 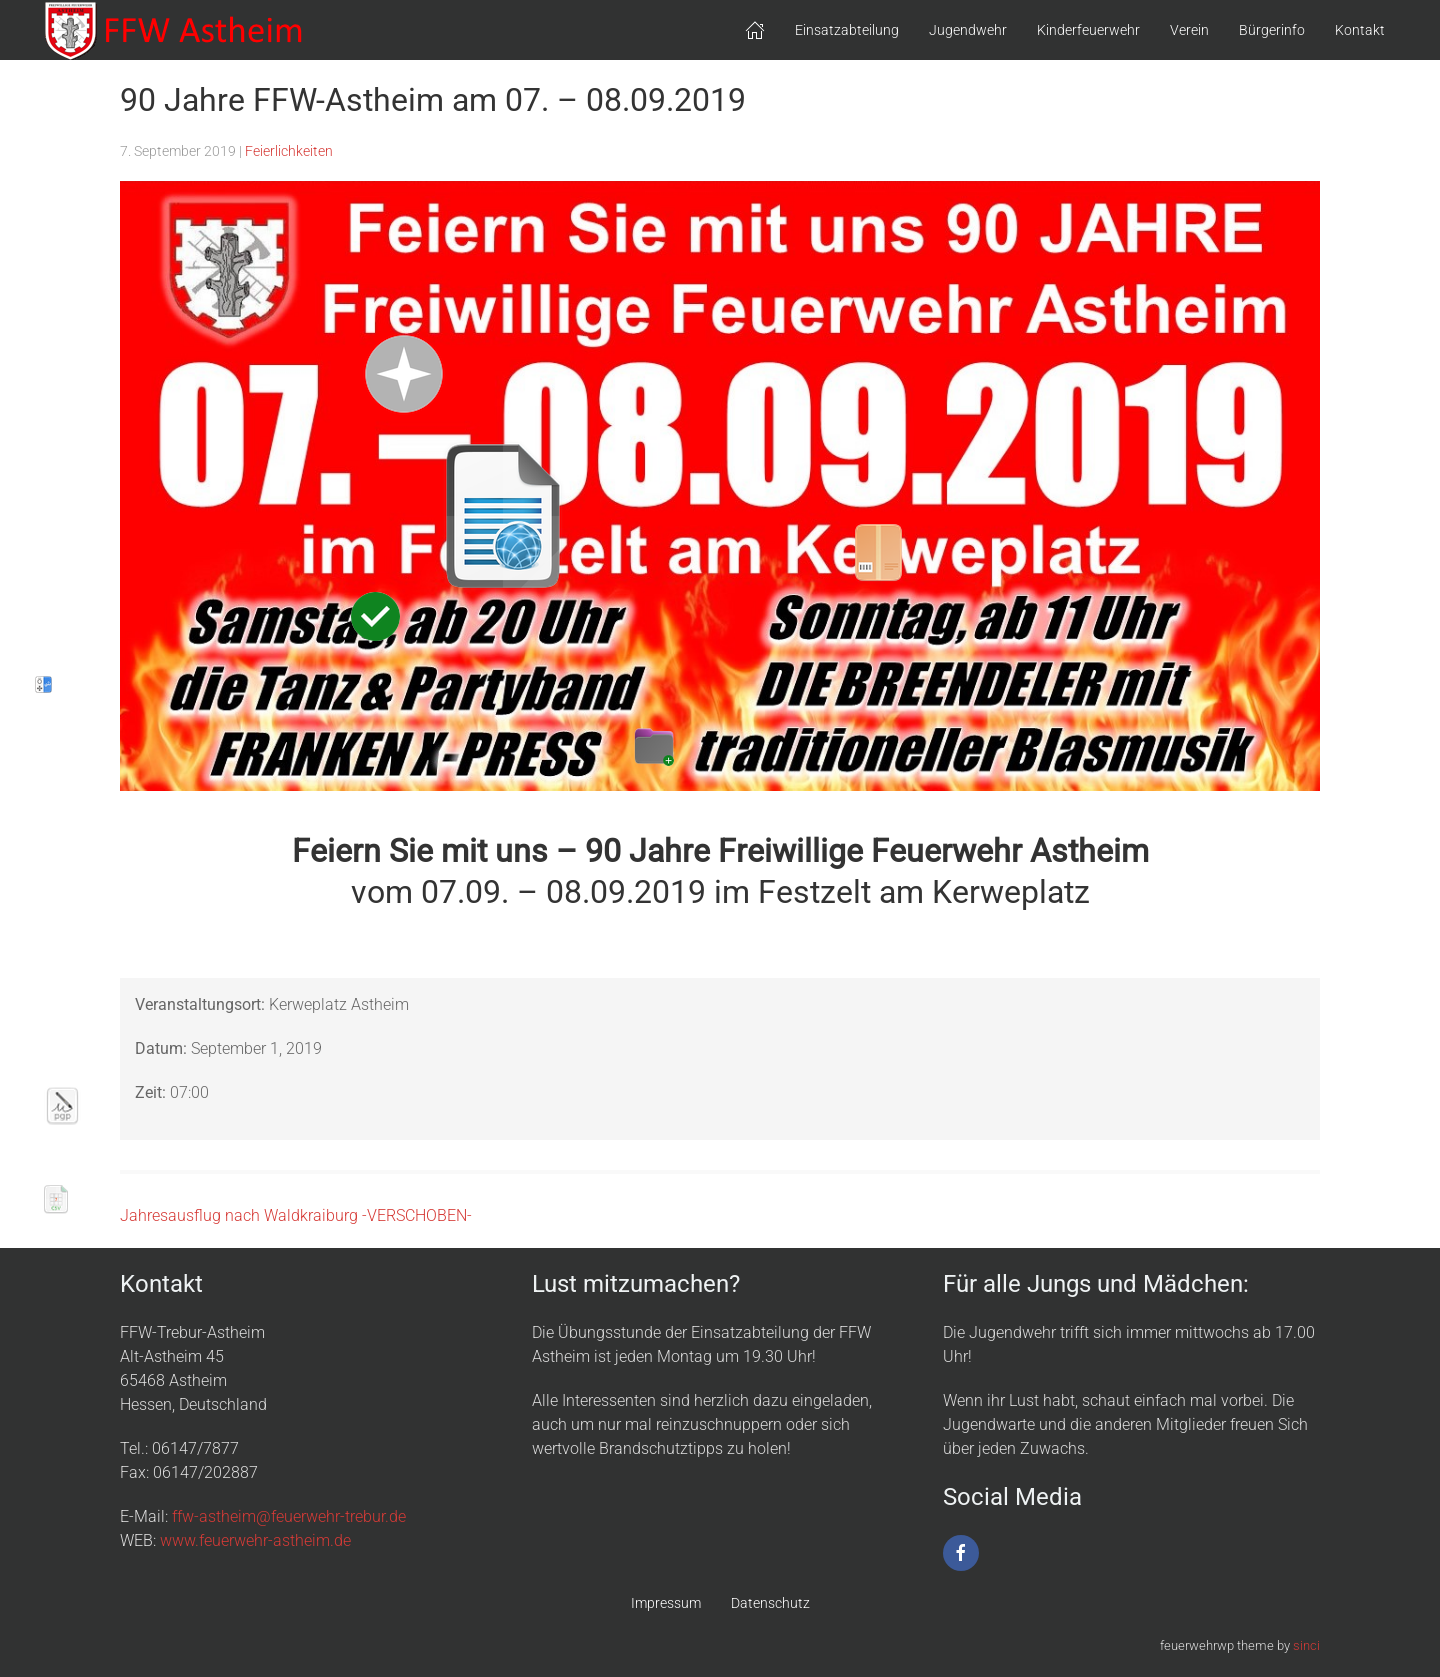 What do you see at coordinates (56, 1199) in the screenshot?
I see `open a CSV spreadsheet file` at bounding box center [56, 1199].